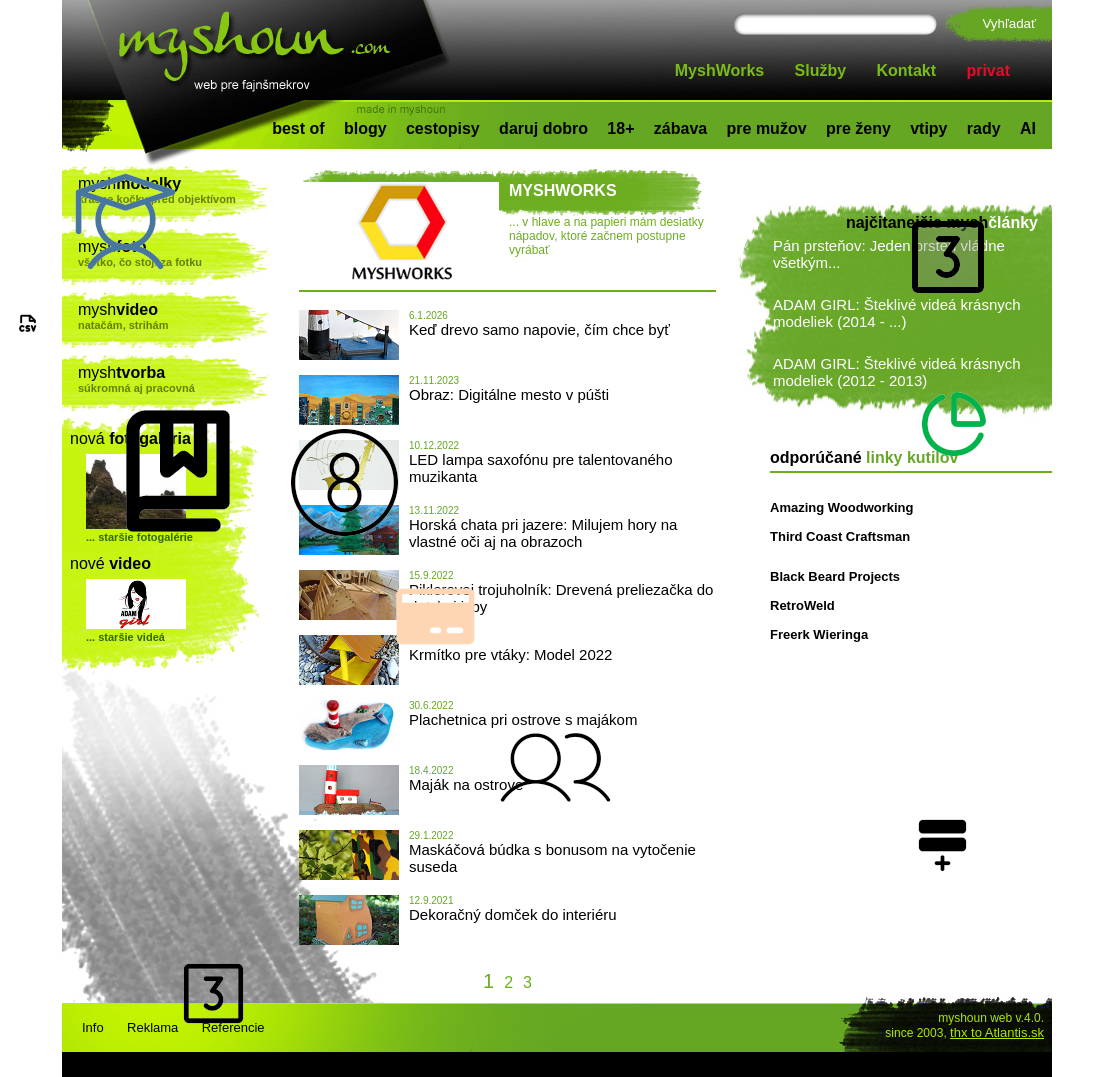 The image size is (1114, 1077). Describe the element at coordinates (178, 471) in the screenshot. I see `access your bookmarked reading list` at that location.